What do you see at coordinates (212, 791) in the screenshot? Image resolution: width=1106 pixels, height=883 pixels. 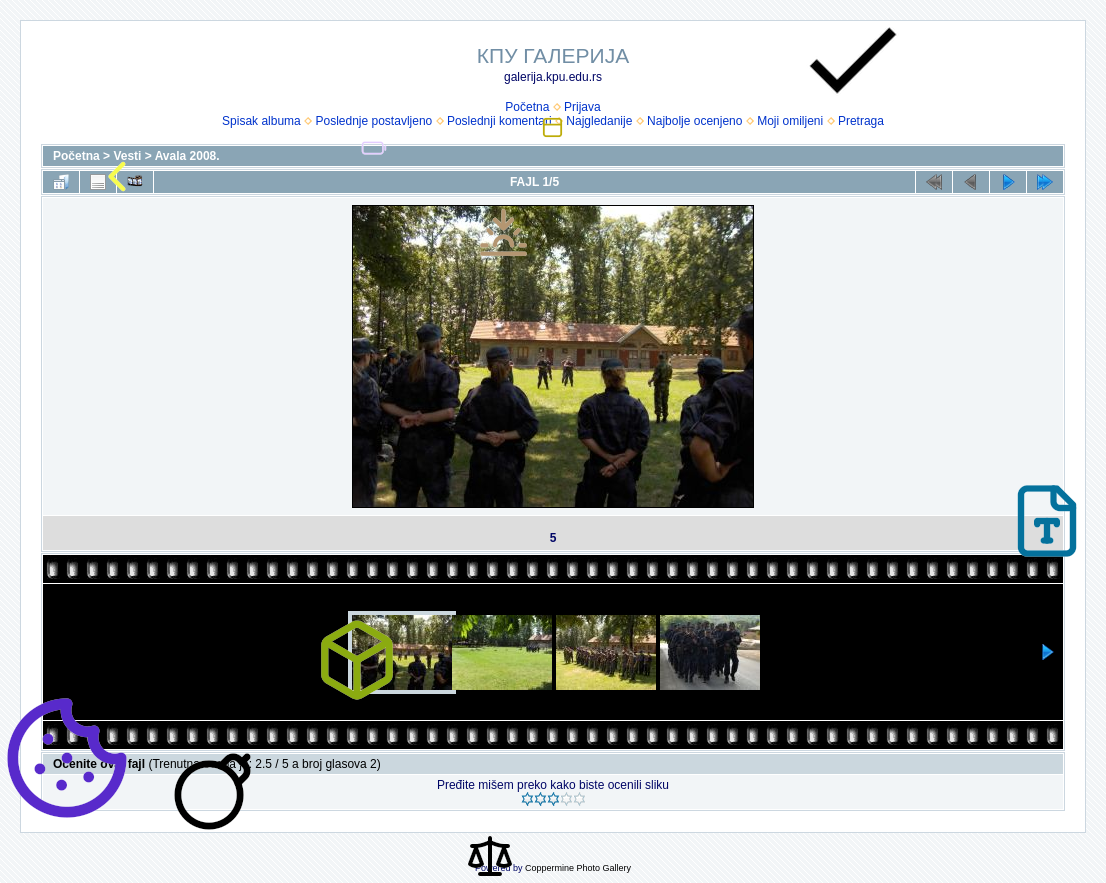 I see `indicates a destructive or dangerous action` at bounding box center [212, 791].